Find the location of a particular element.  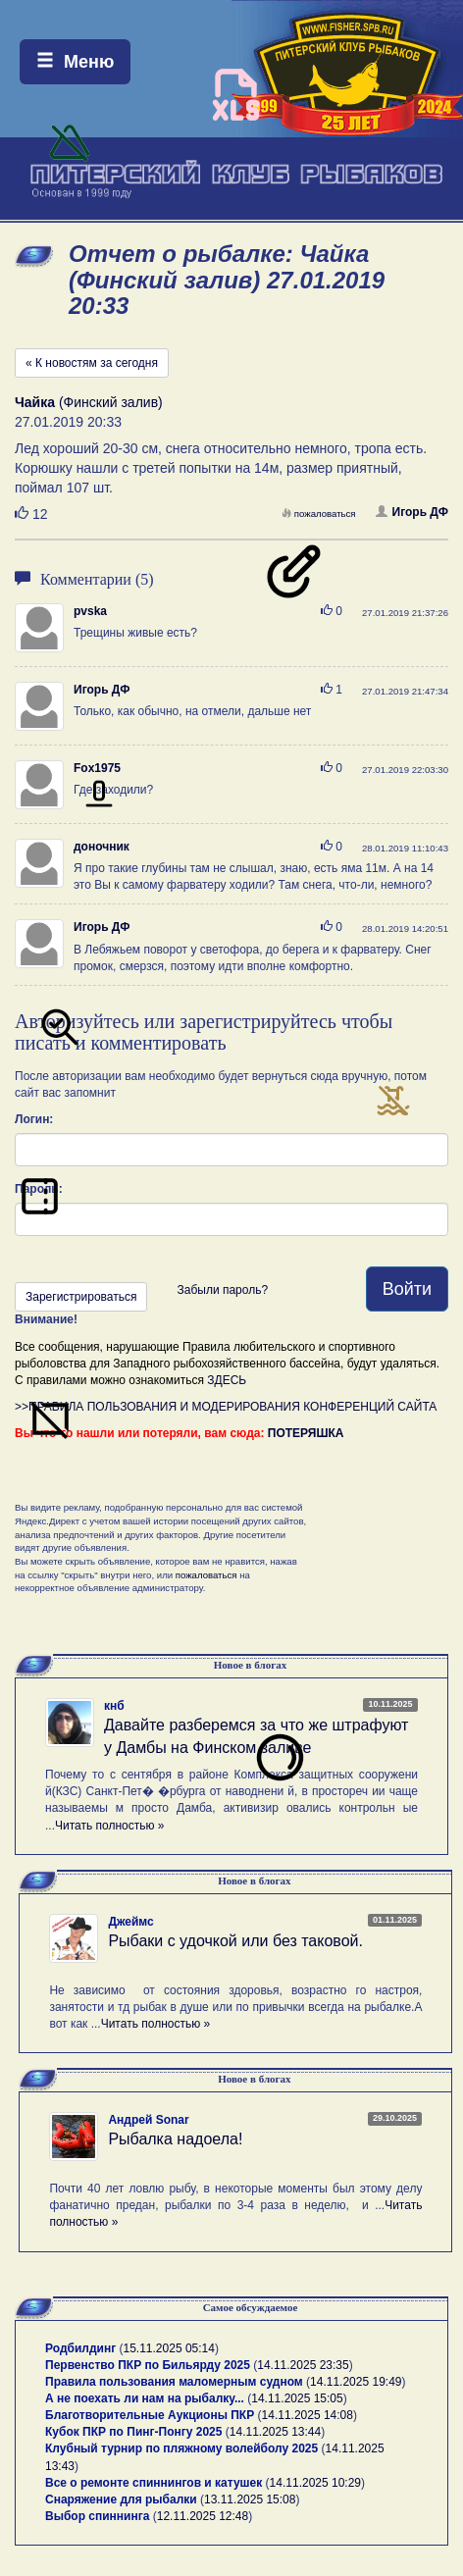

edit your profile or settings is located at coordinates (293, 571).